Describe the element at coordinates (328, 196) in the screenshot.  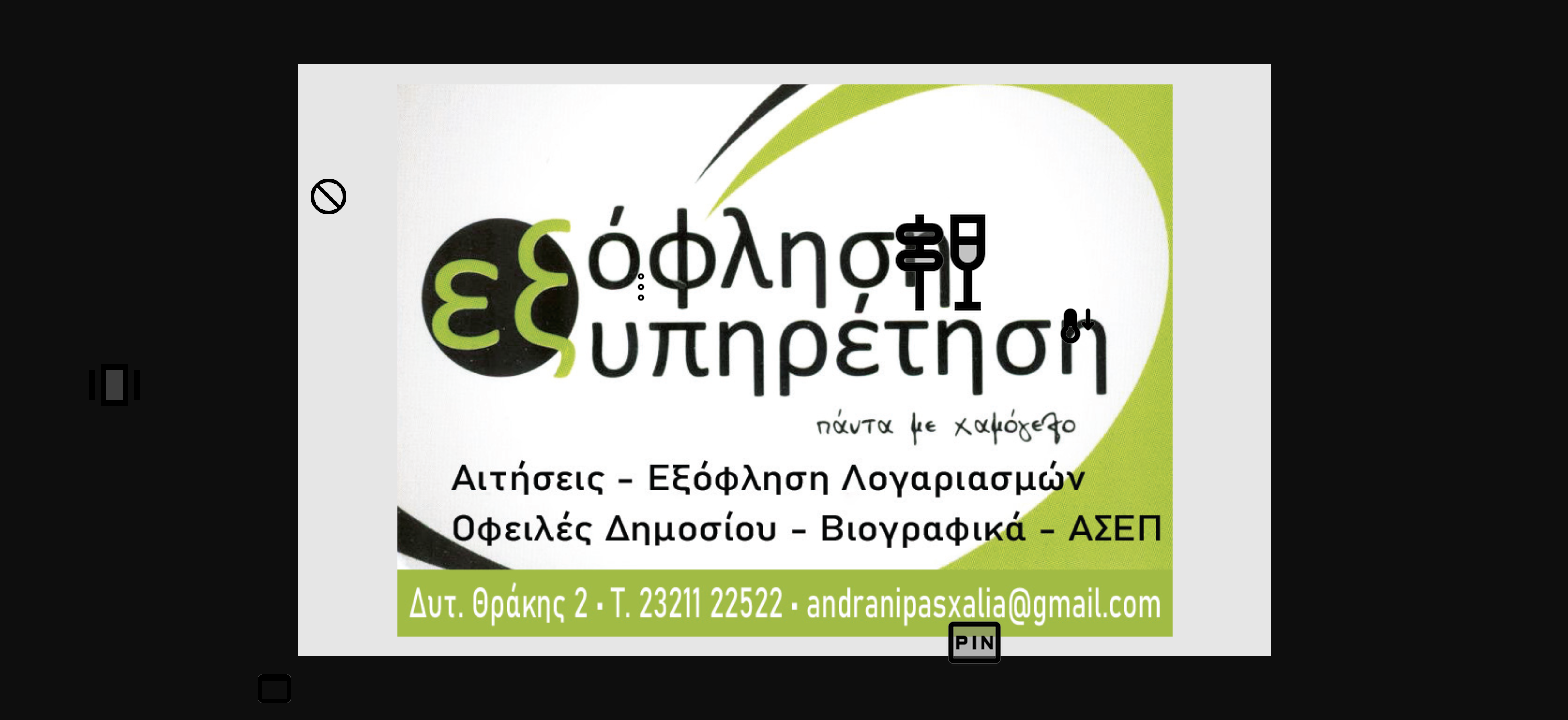
I see `enable do not disturb mode` at that location.